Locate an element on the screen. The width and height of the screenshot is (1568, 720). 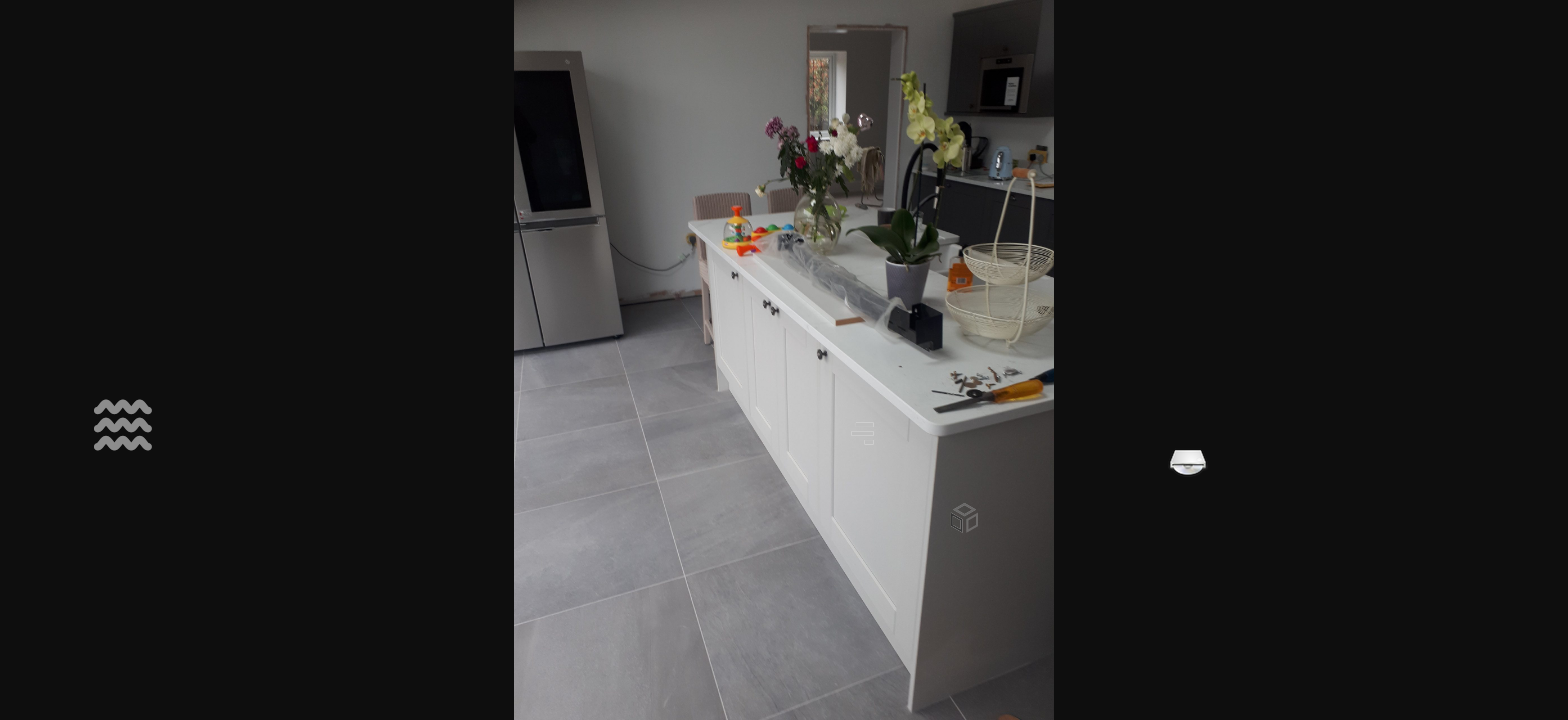
open gtk demo application is located at coordinates (964, 518).